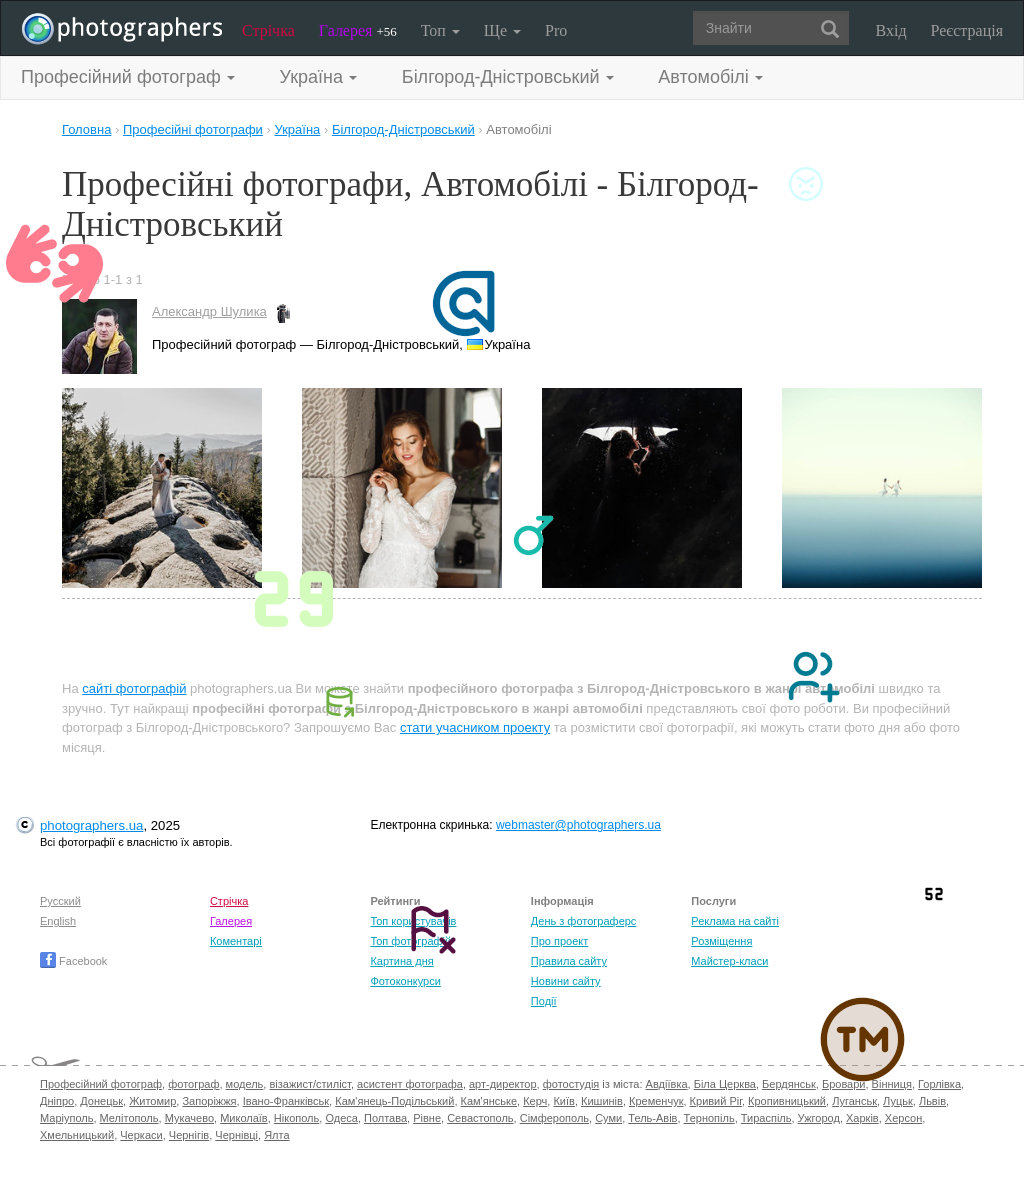  What do you see at coordinates (533, 535) in the screenshot?
I see `select demiboy gender identity` at bounding box center [533, 535].